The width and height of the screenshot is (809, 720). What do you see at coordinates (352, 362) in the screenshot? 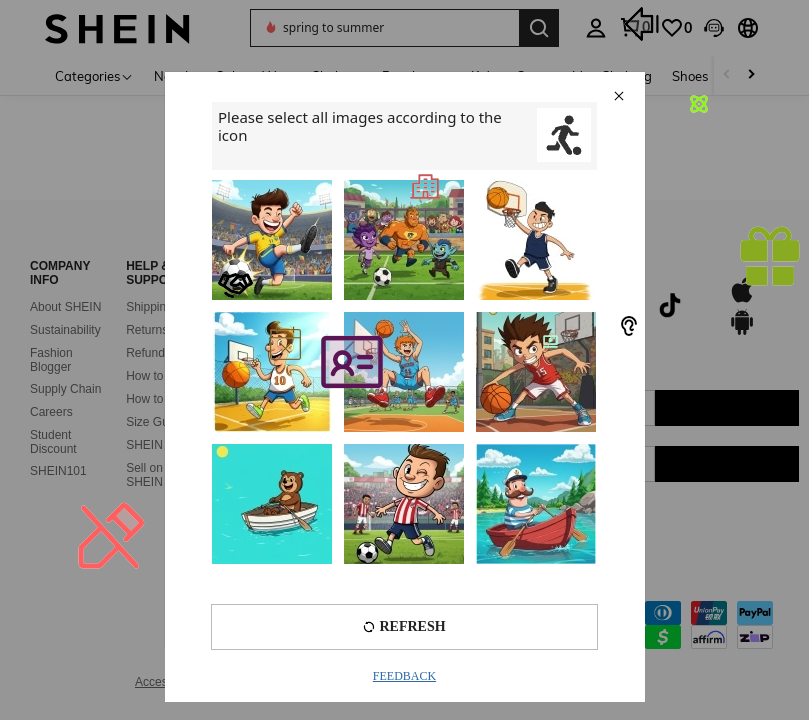
I see `view your profile or identification details` at bounding box center [352, 362].